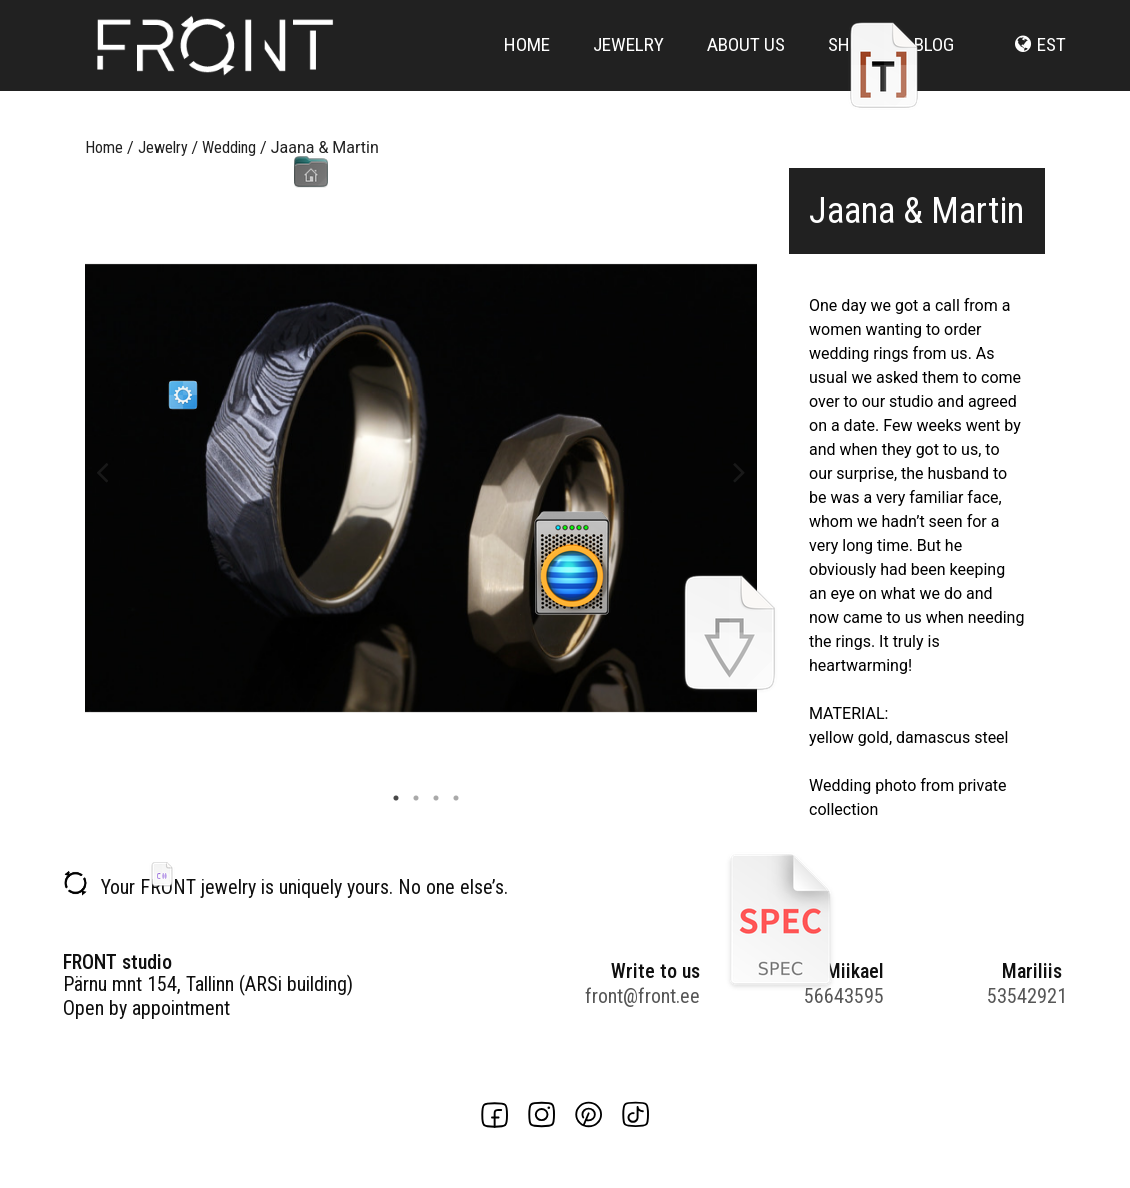 This screenshot has width=1130, height=1188. What do you see at coordinates (572, 563) in the screenshot?
I see `access RAID 0 storage configuration` at bounding box center [572, 563].